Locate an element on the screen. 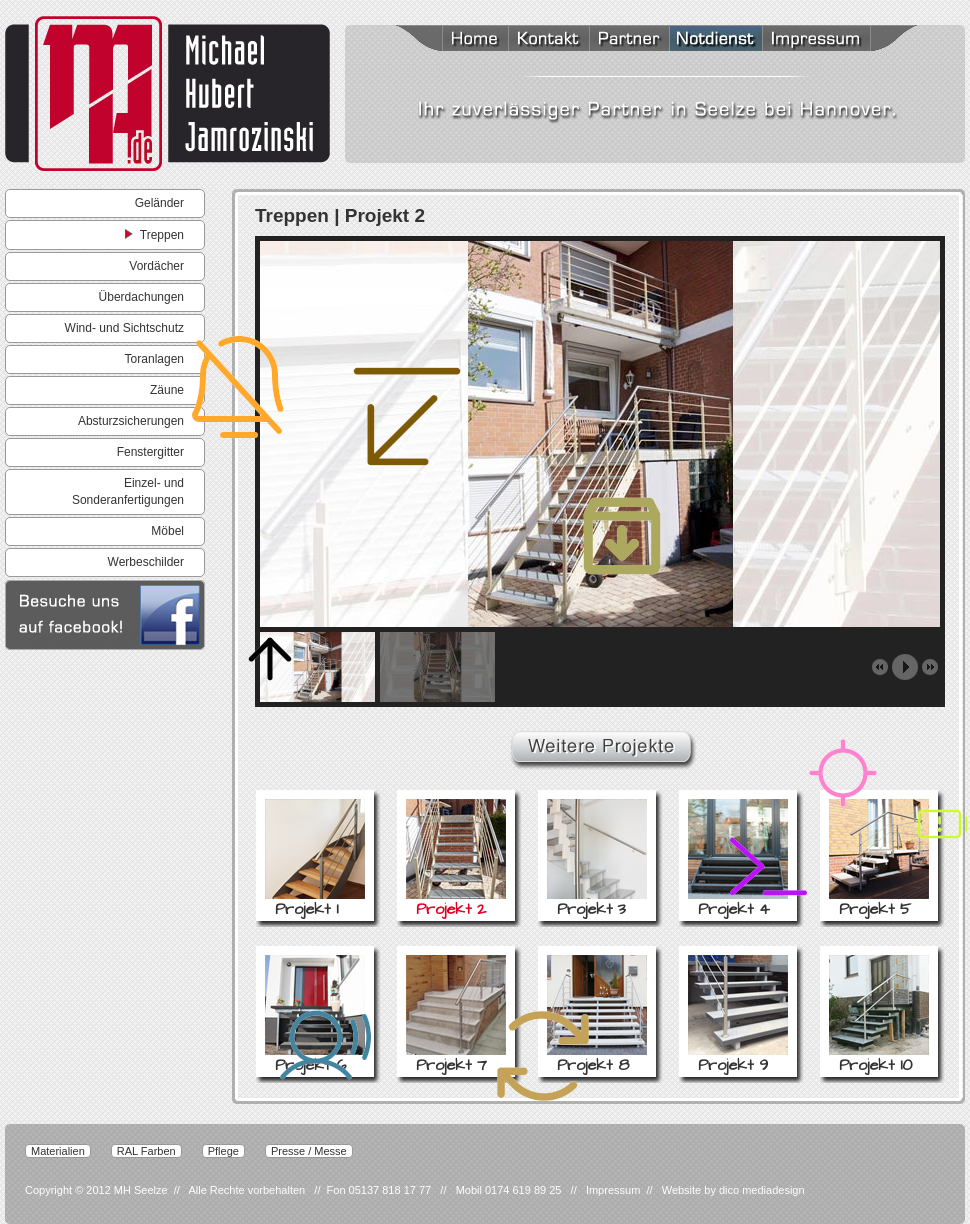 This screenshot has height=1224, width=970. move item to bottom-left corner is located at coordinates (402, 416).